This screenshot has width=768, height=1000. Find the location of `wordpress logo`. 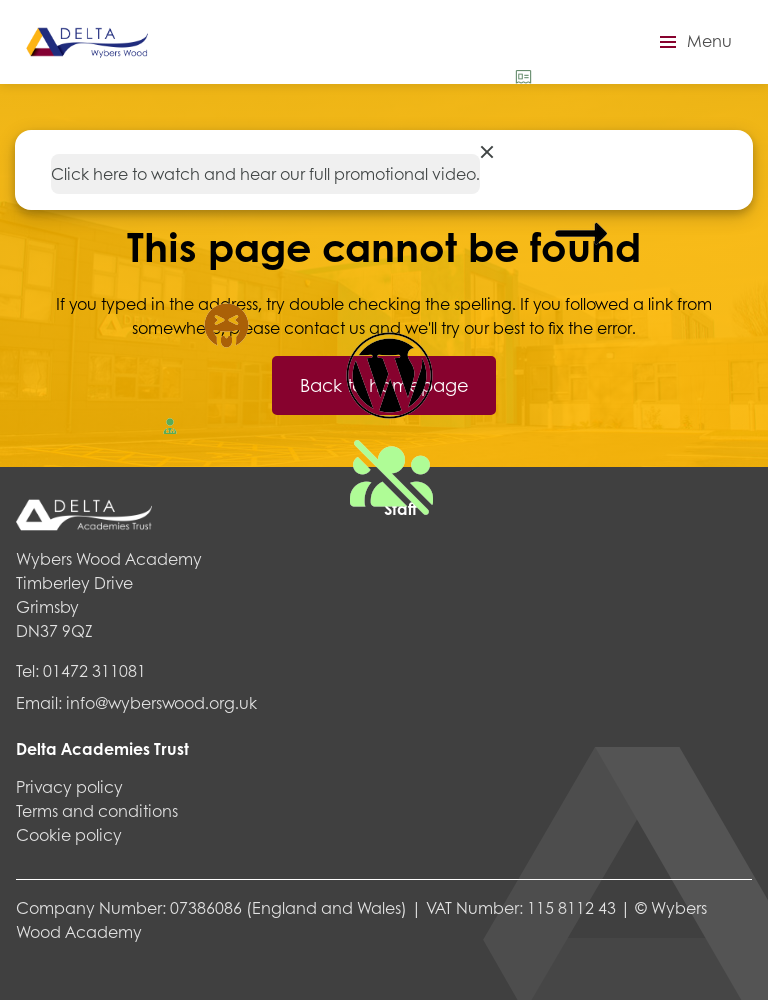

wordpress logo is located at coordinates (389, 375).